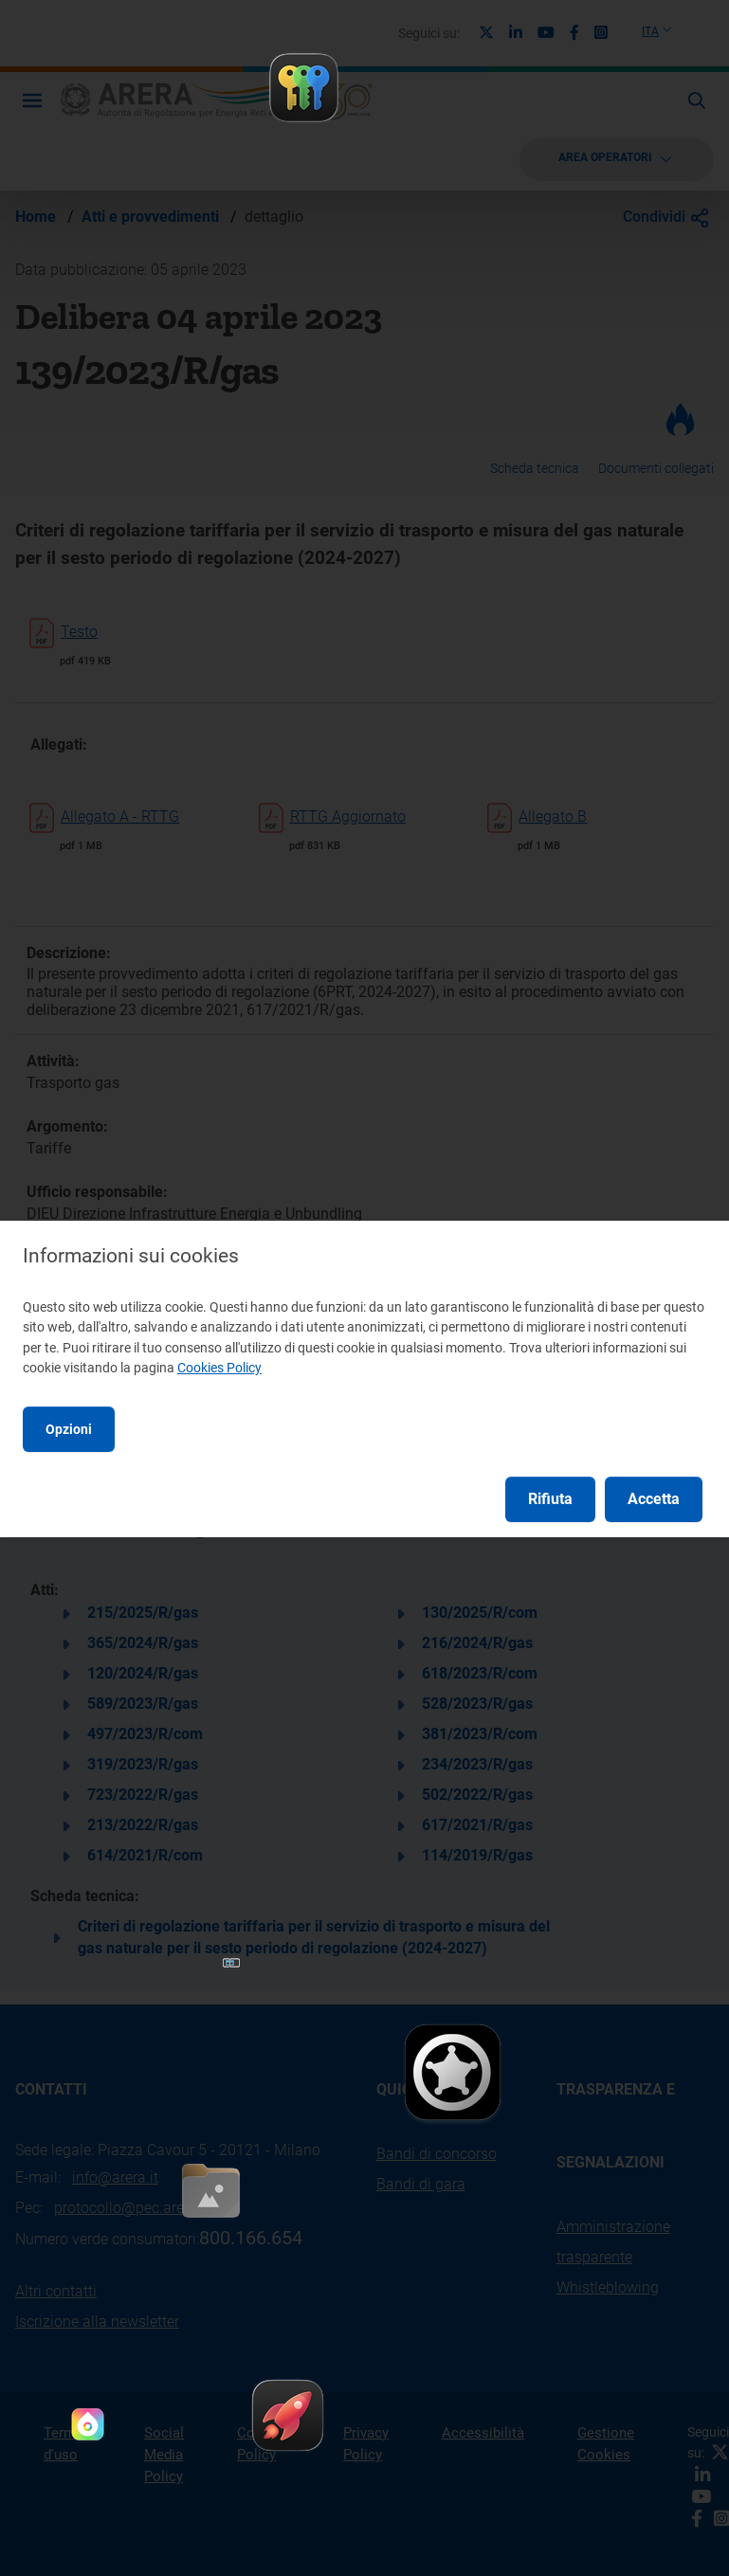  What do you see at coordinates (303, 87) in the screenshot?
I see `open the passwords app` at bounding box center [303, 87].